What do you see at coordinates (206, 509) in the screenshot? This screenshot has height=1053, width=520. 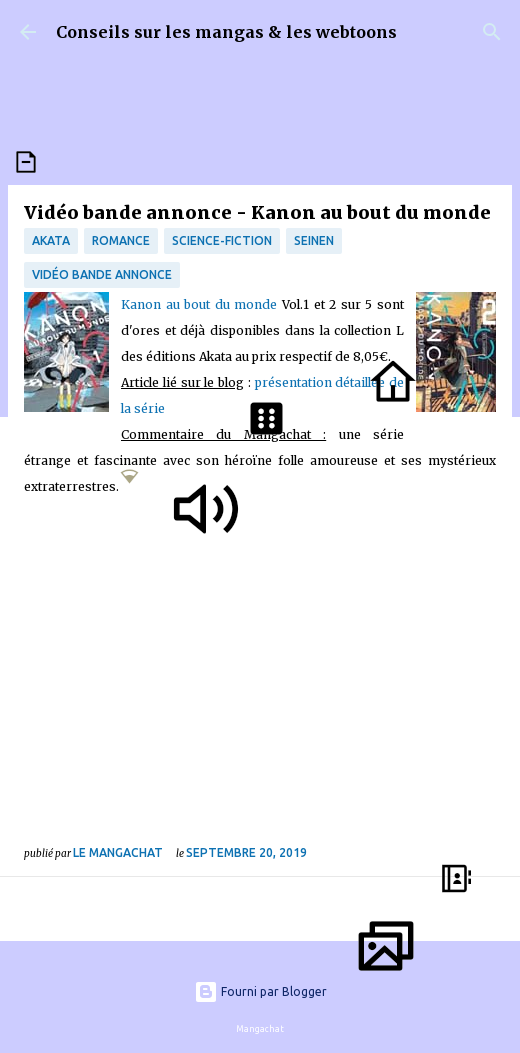 I see `increase audio volume` at bounding box center [206, 509].